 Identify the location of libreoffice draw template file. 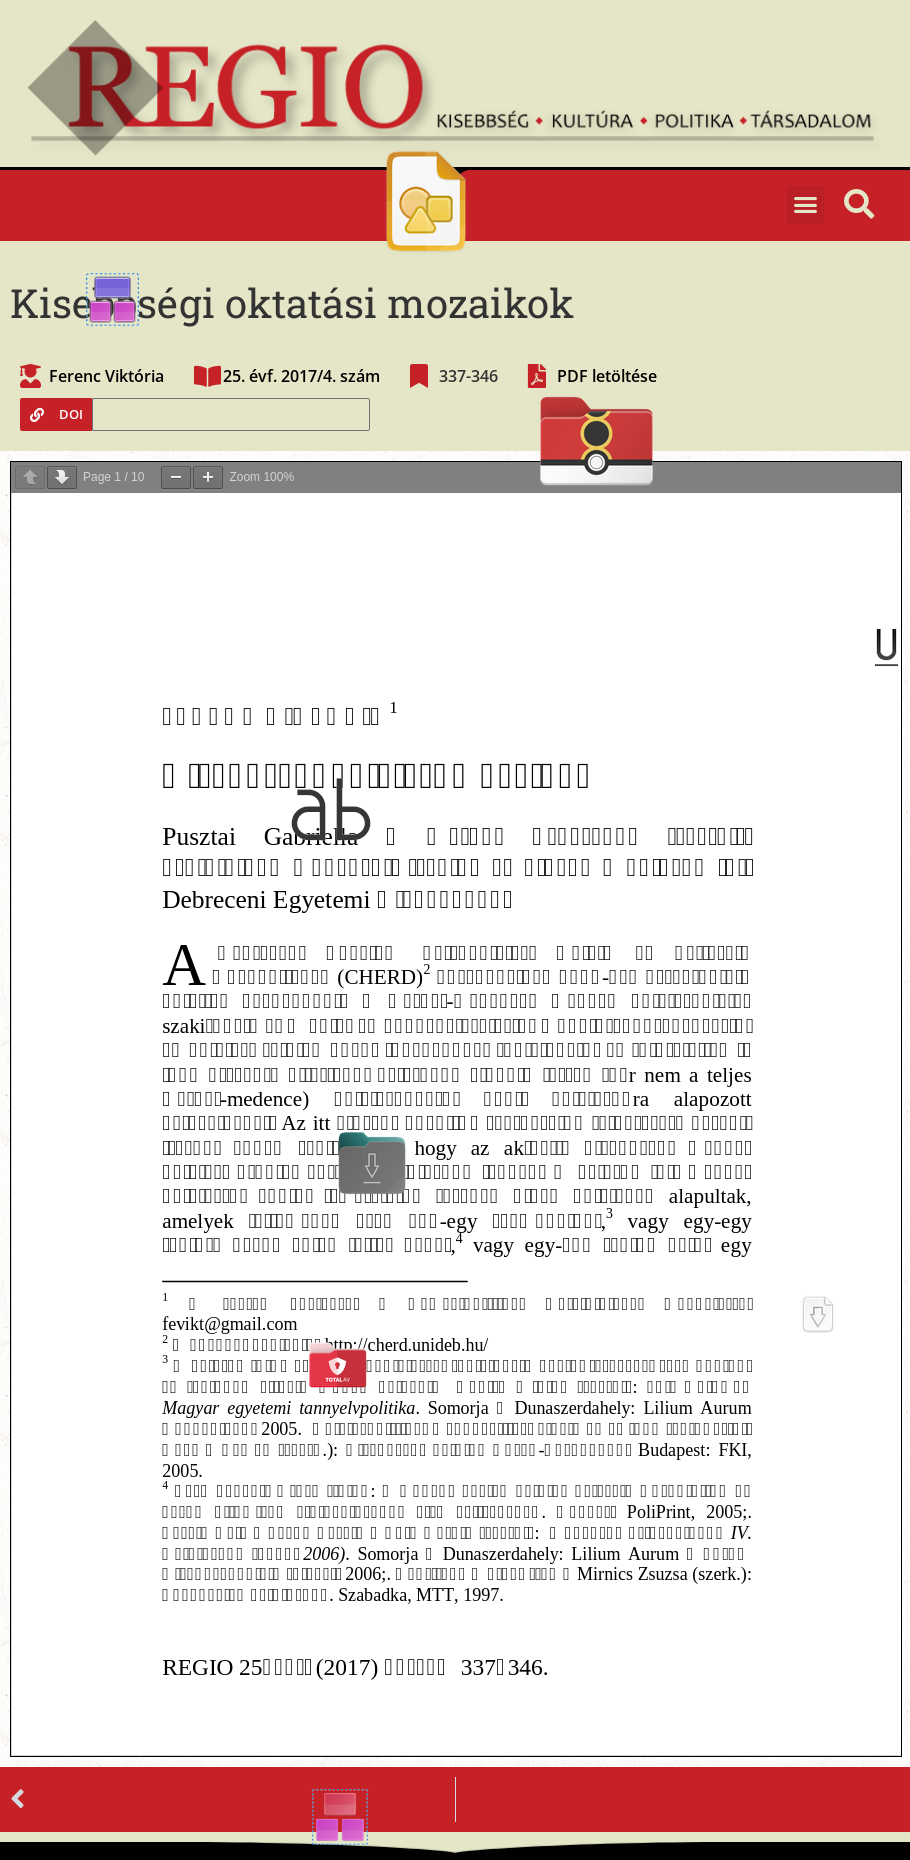
(426, 201).